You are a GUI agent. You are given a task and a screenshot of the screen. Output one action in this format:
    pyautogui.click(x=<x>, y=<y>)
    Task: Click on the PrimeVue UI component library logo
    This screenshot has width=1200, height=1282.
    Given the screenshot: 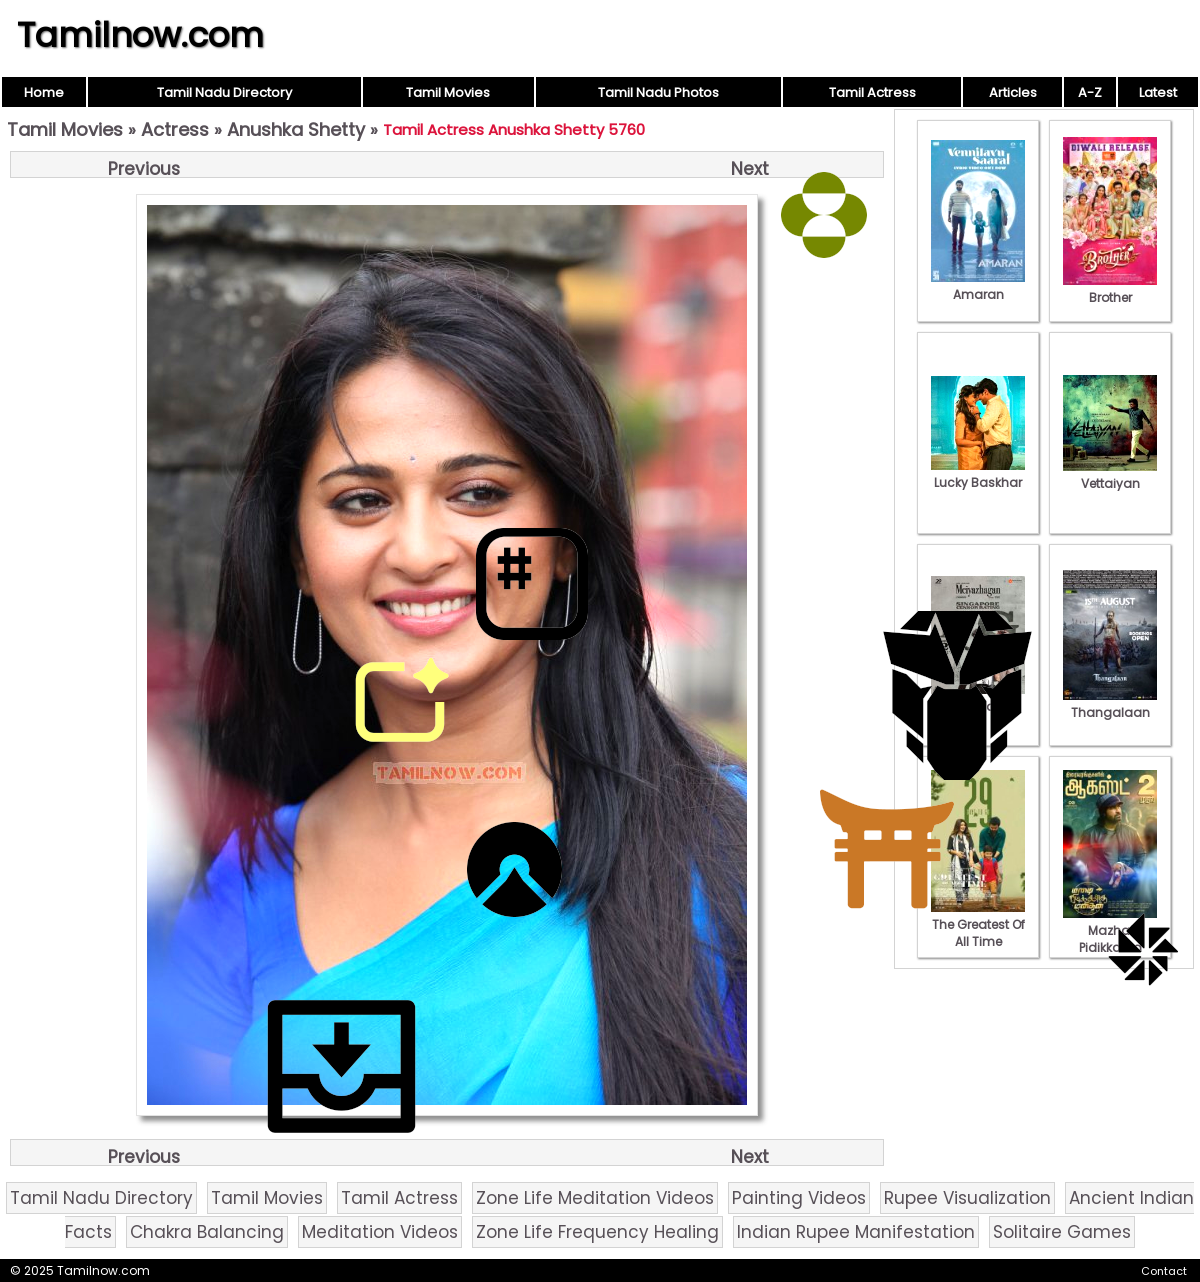 What is the action you would take?
    pyautogui.click(x=957, y=695)
    